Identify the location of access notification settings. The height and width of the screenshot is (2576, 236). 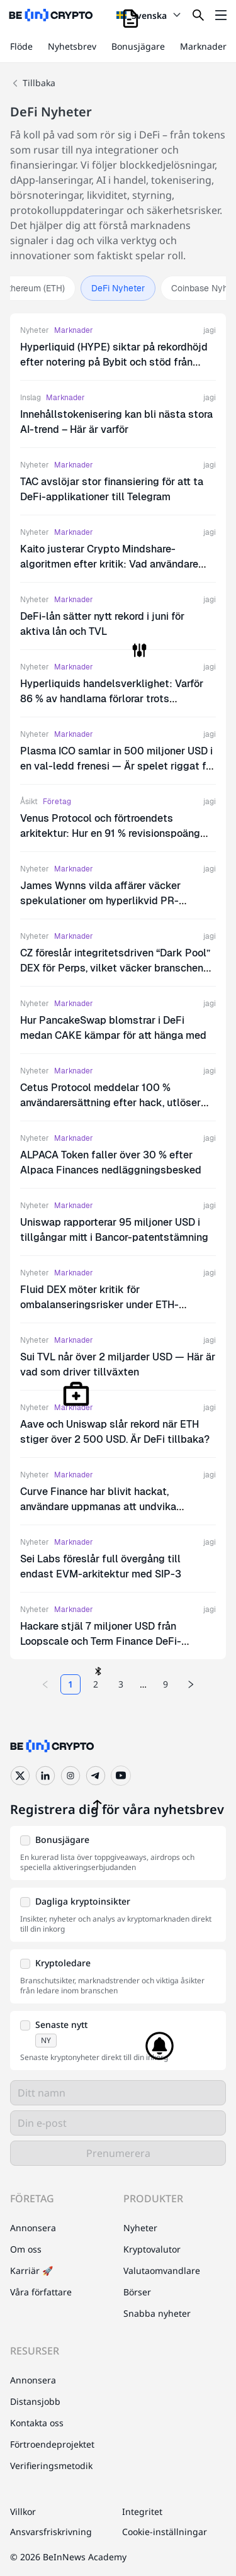
(159, 2046).